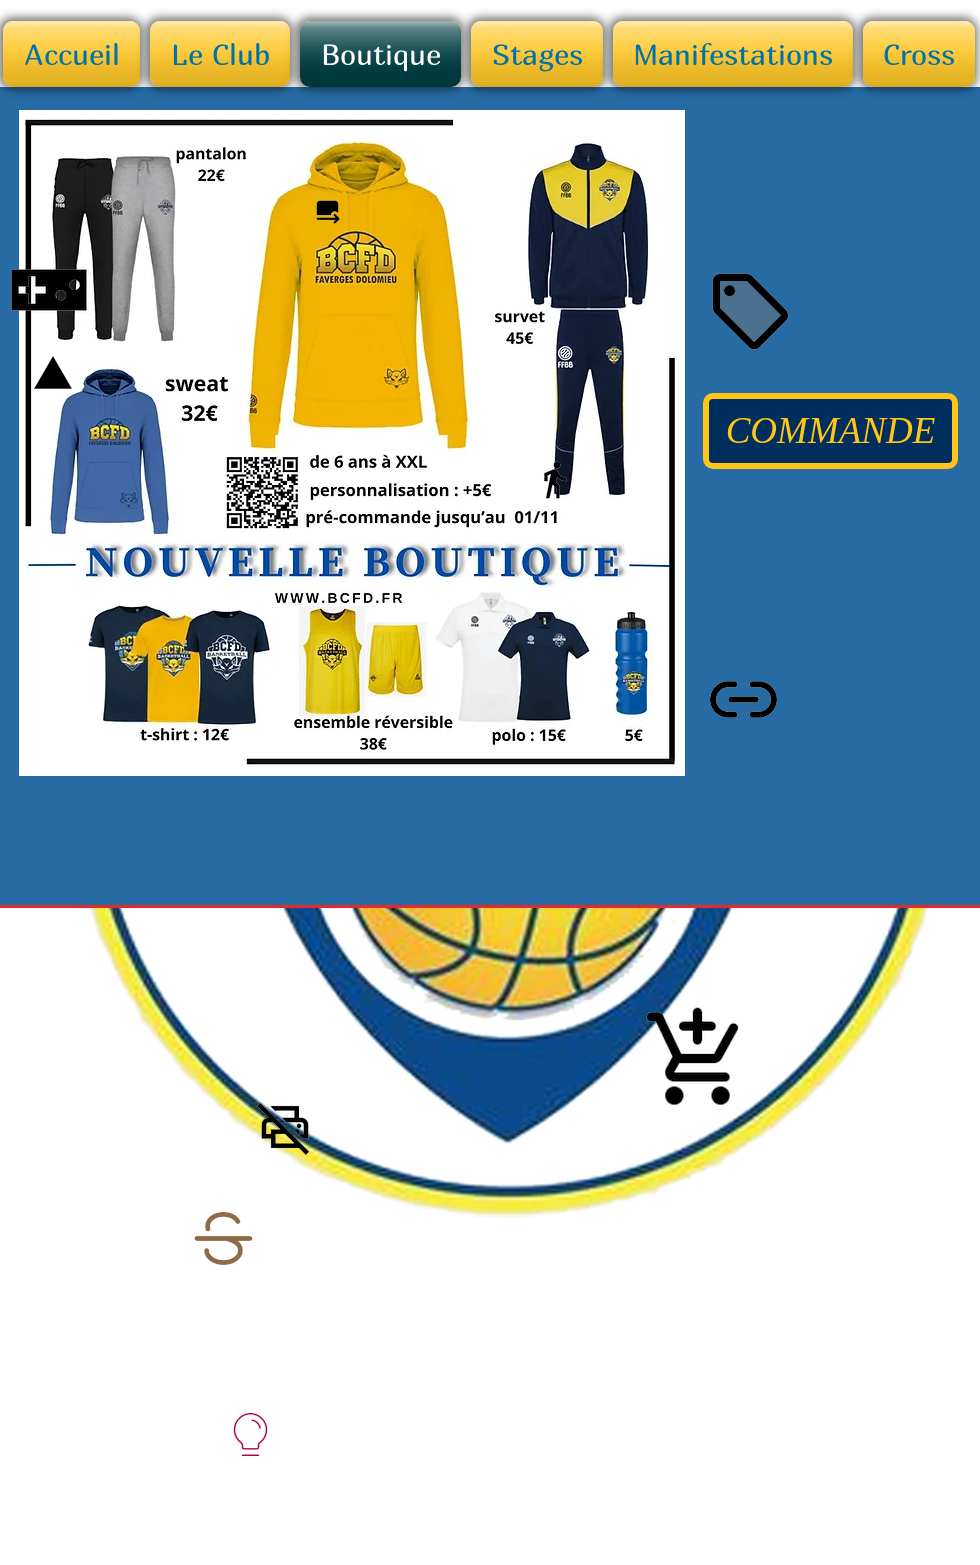  What do you see at coordinates (49, 290) in the screenshot?
I see `access gaming features or settings` at bounding box center [49, 290].